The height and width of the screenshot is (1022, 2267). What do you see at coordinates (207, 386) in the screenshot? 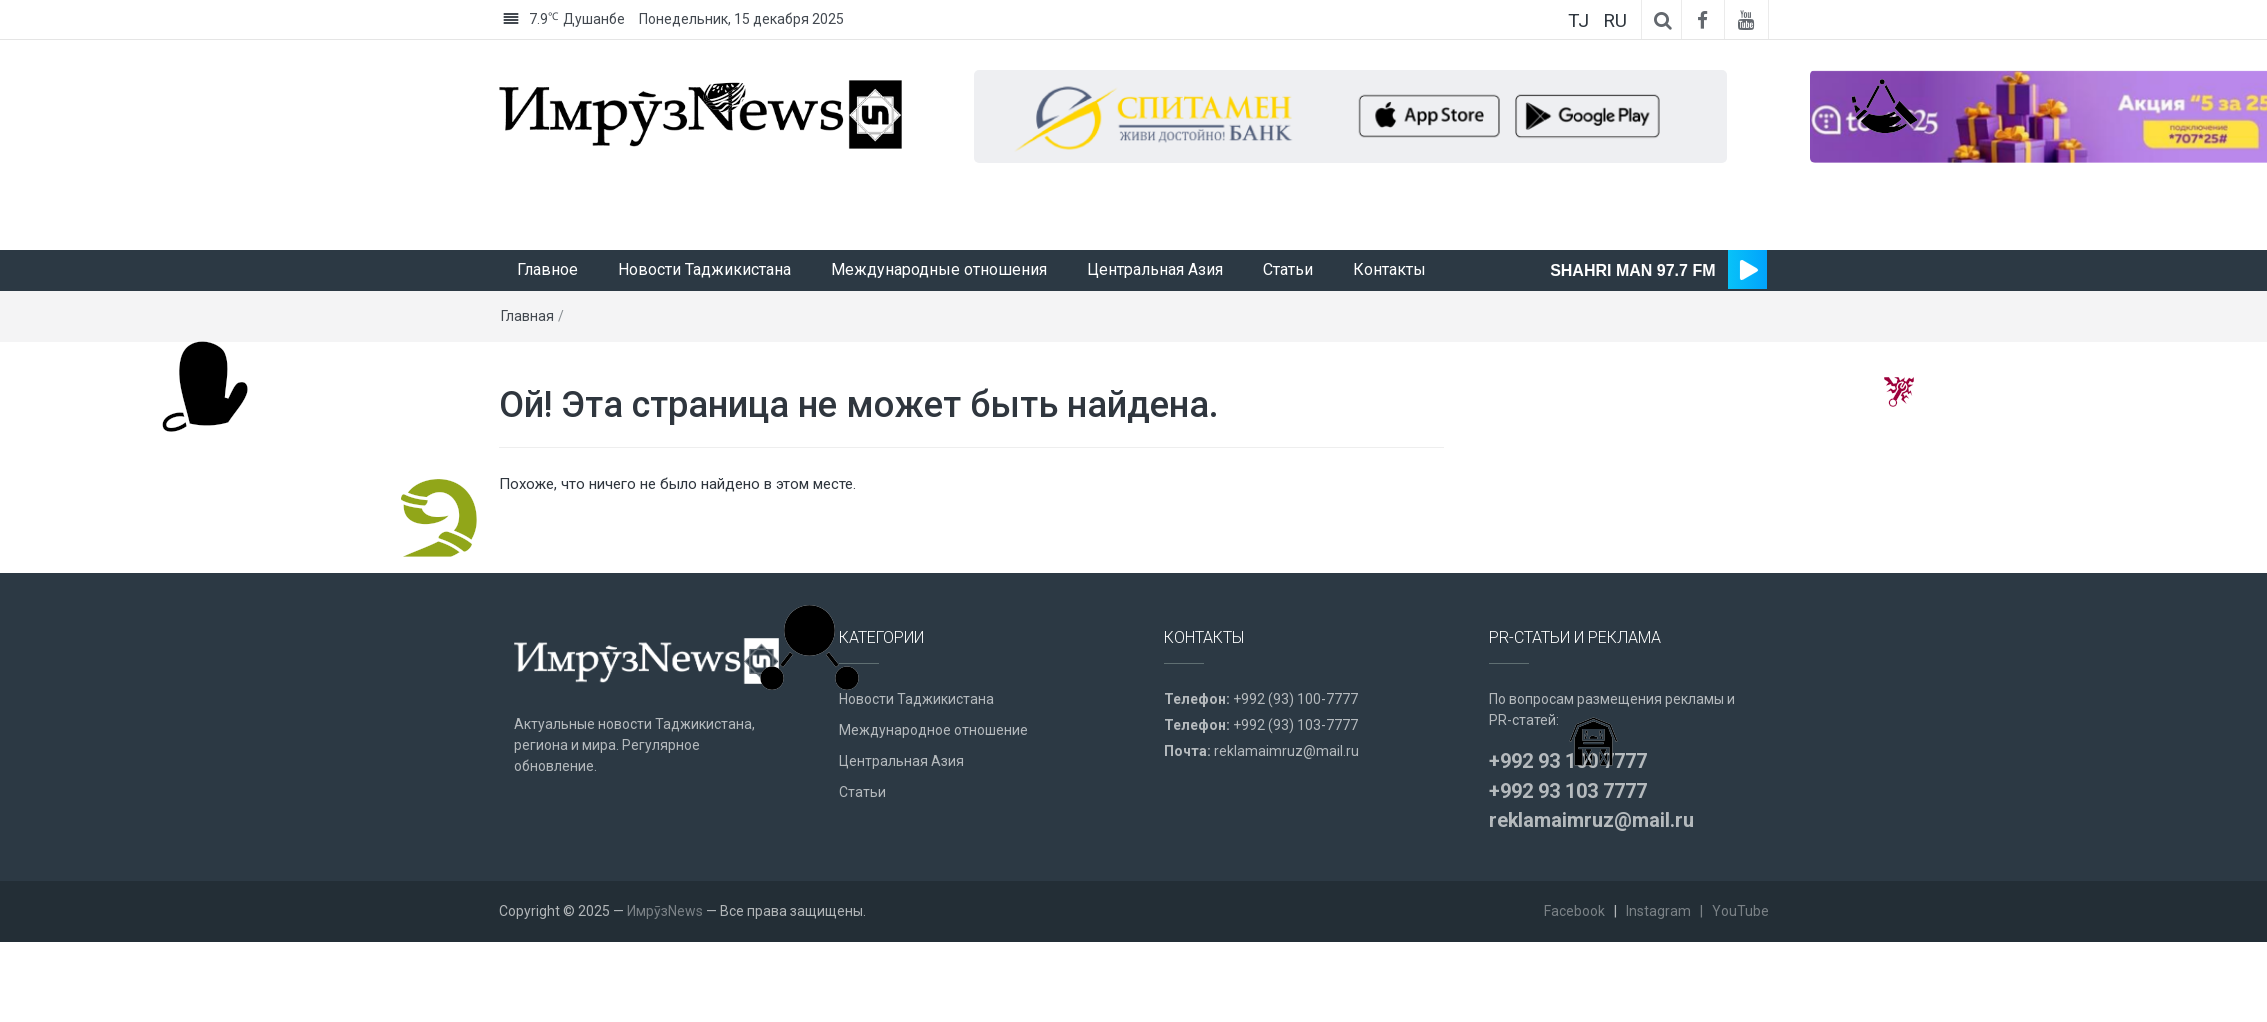
I see `access cooking or recipe features` at bounding box center [207, 386].